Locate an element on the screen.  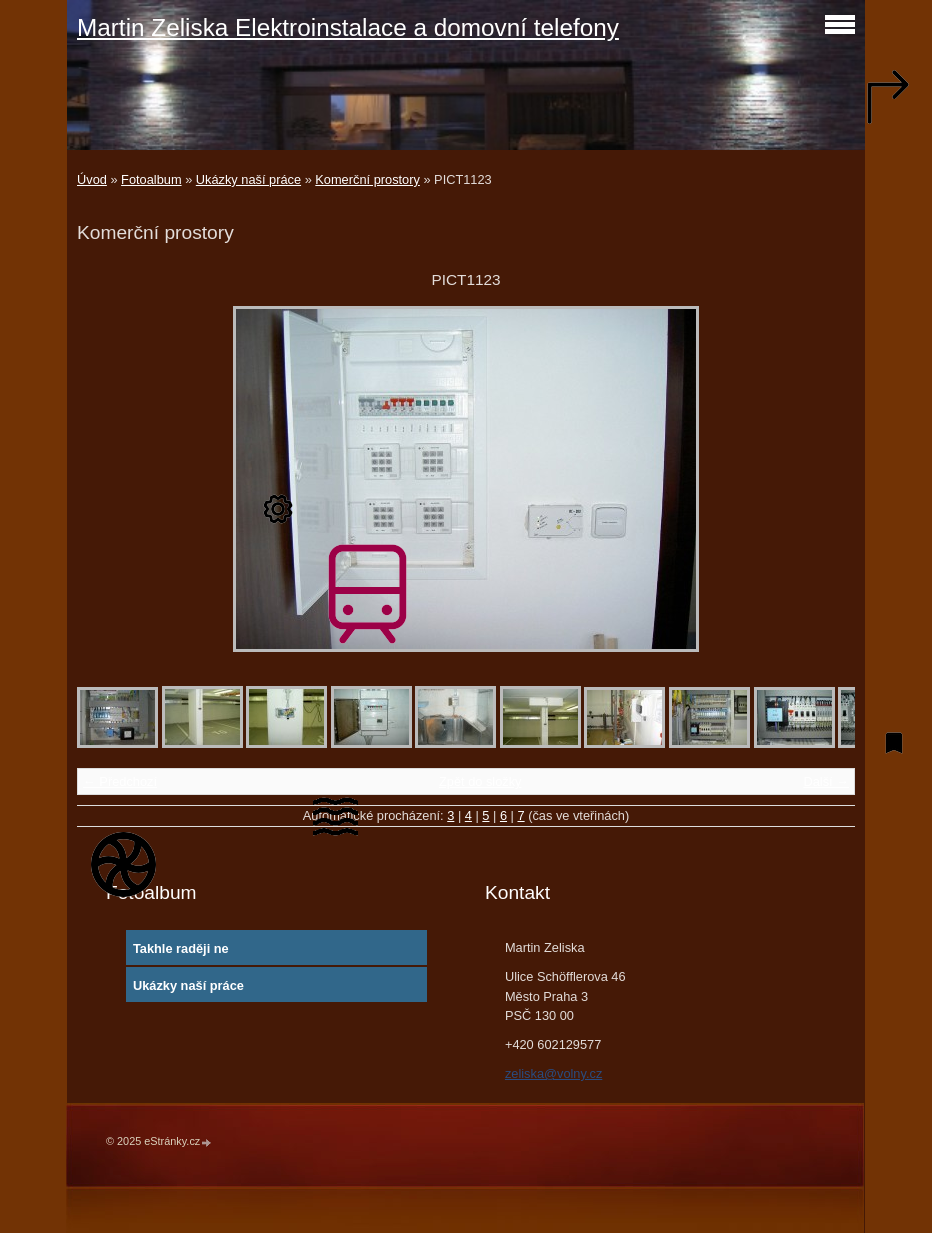
indicates loading or processing in progress is located at coordinates (123, 864).